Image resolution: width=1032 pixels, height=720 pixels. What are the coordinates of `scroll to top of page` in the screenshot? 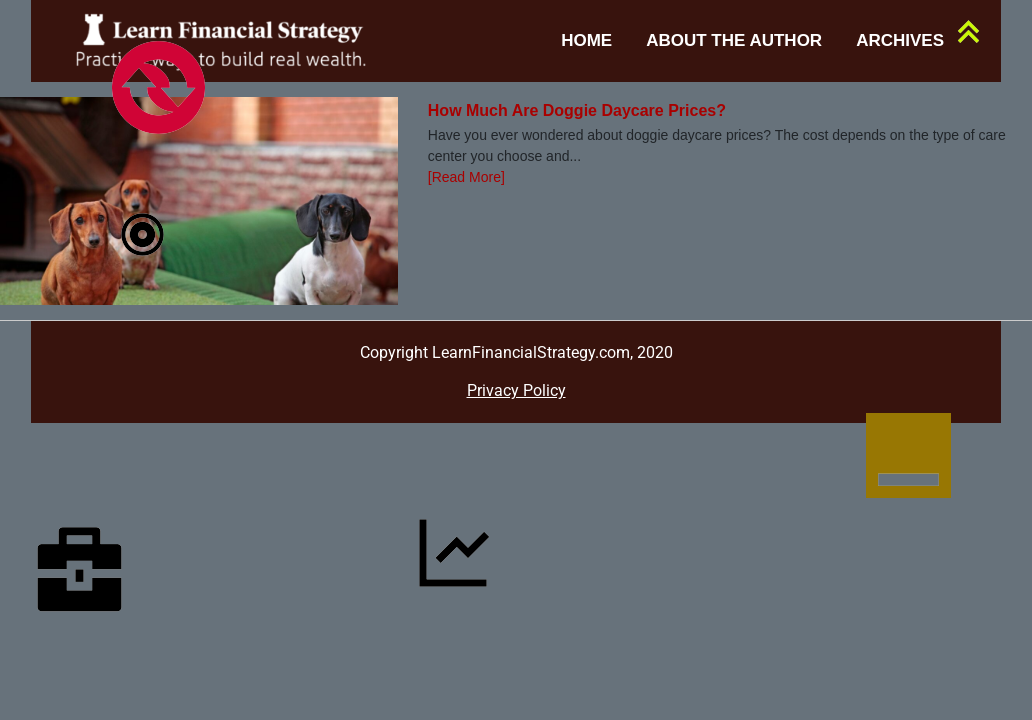 It's located at (968, 32).